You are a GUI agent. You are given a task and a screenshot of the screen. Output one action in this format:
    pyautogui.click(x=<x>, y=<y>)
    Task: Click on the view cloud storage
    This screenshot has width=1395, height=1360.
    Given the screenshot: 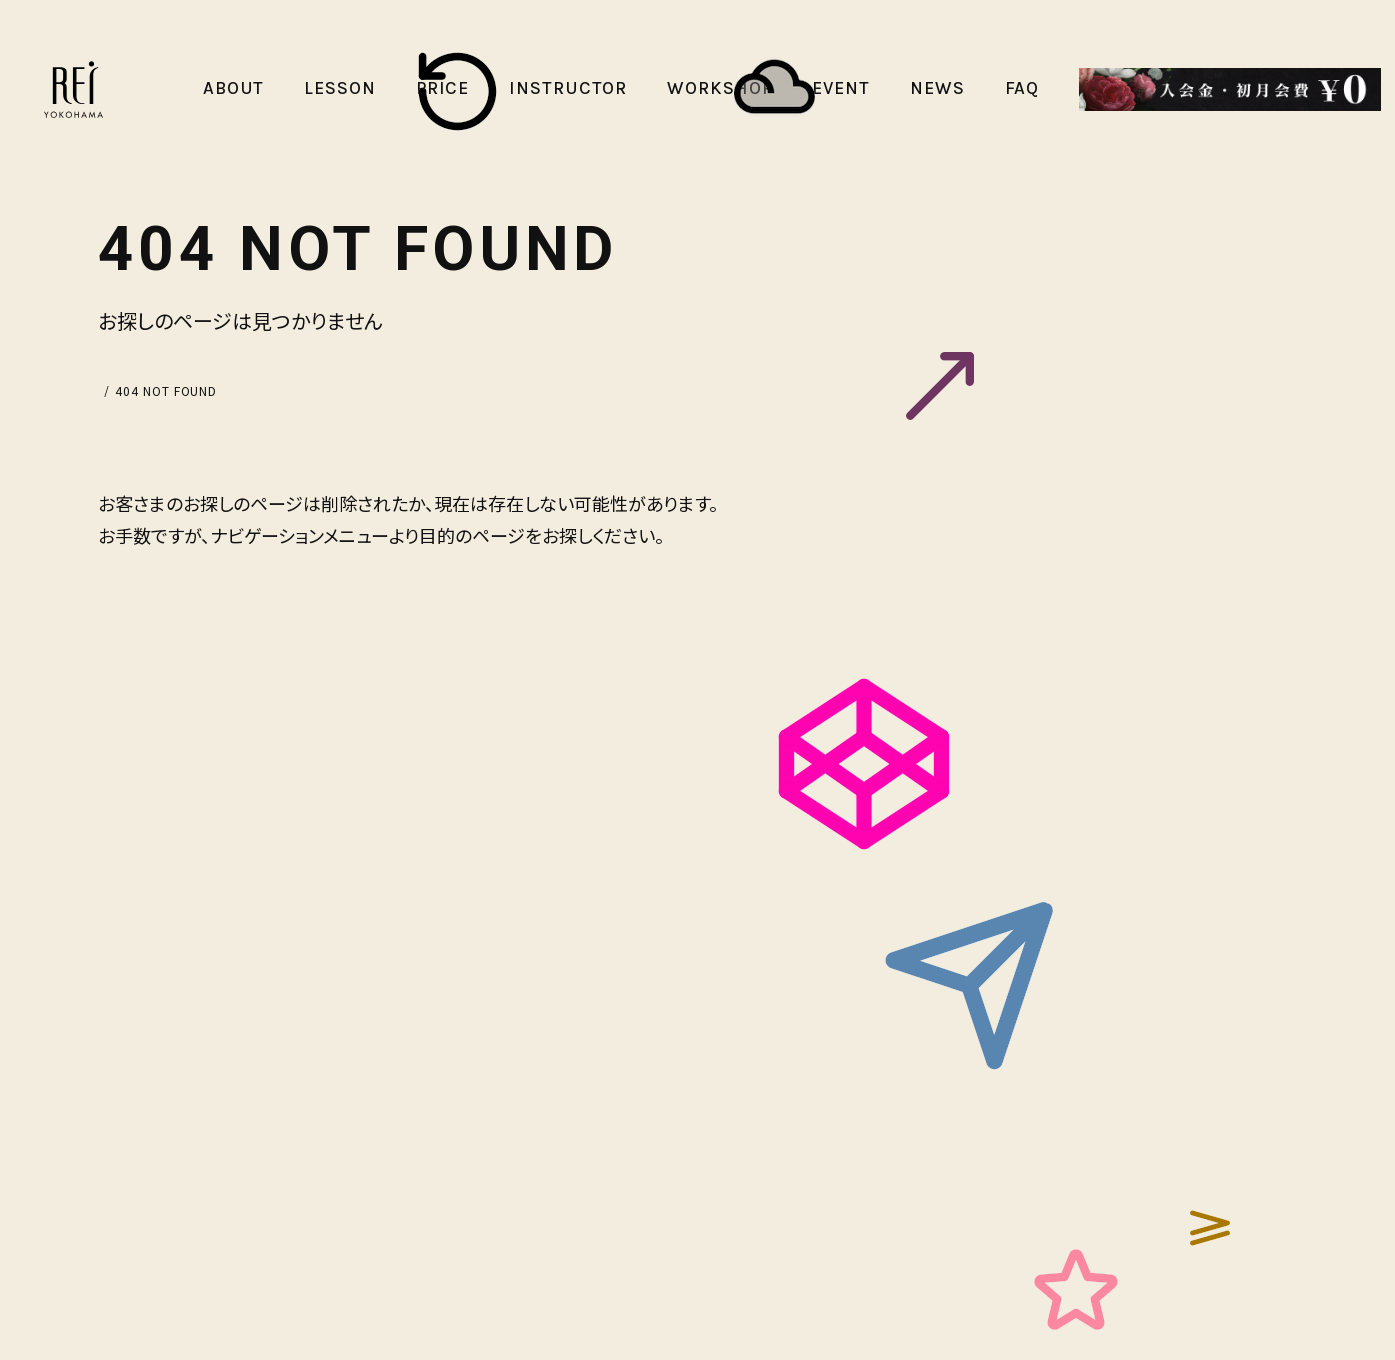 What is the action you would take?
    pyautogui.click(x=774, y=86)
    